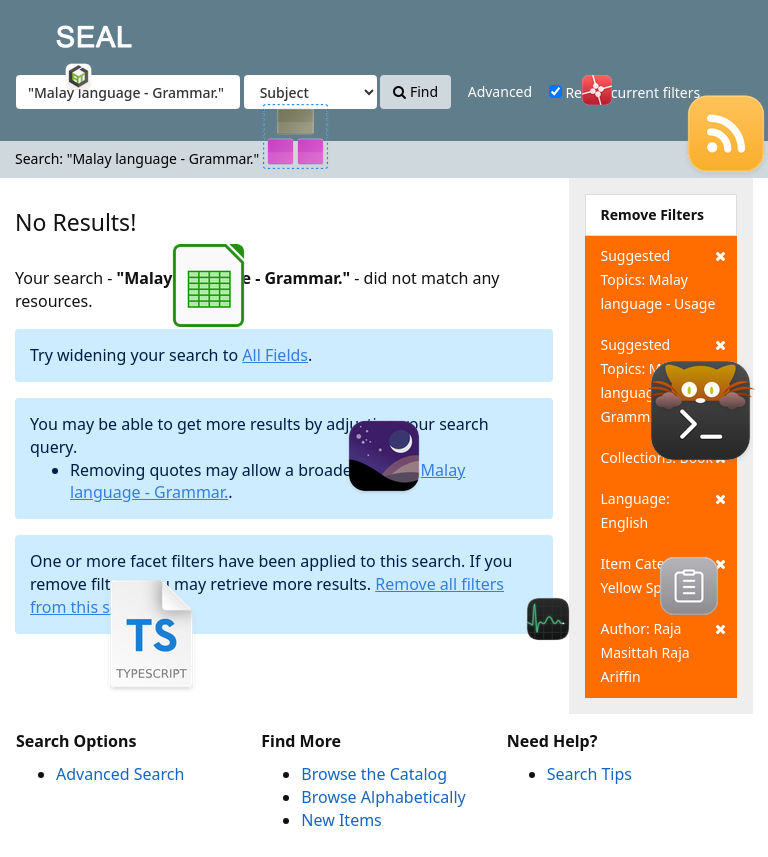 The width and height of the screenshot is (768, 857). Describe the element at coordinates (384, 456) in the screenshot. I see `open stellarium planetarium app` at that location.